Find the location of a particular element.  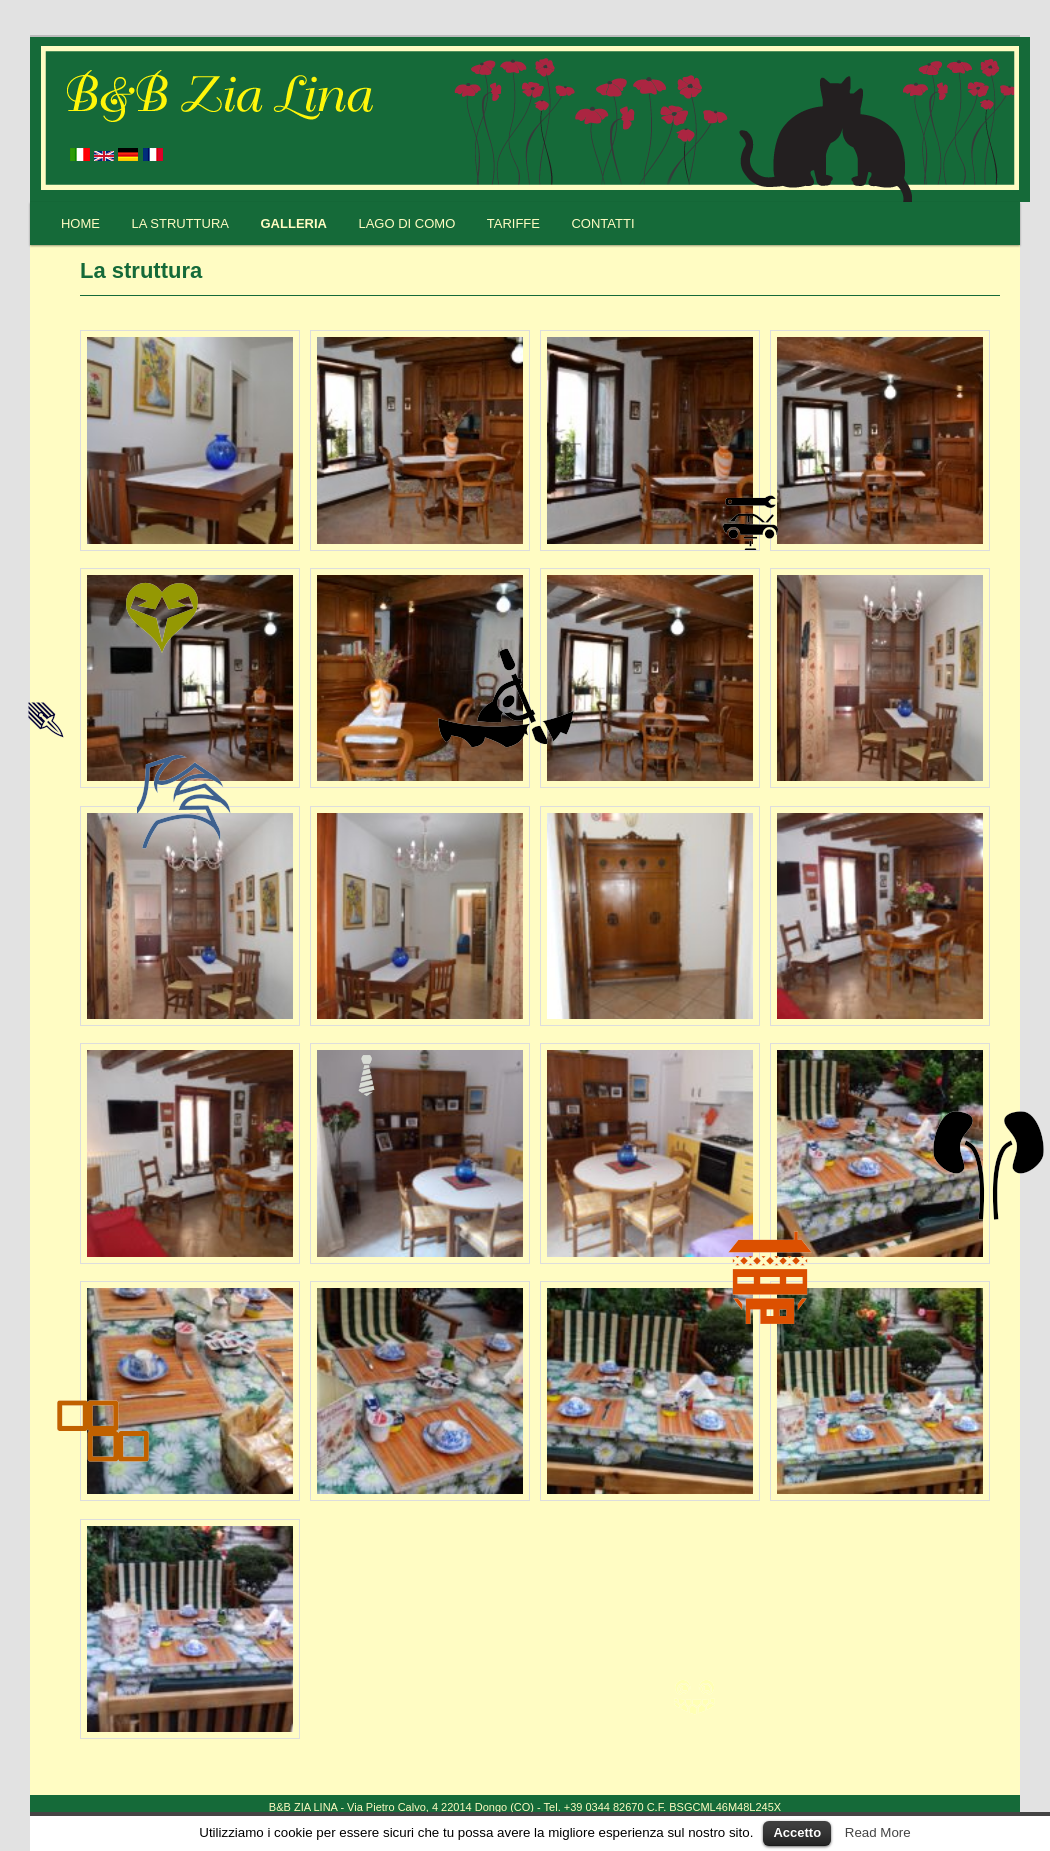

access vehicle repair or maintenance services is located at coordinates (750, 522).